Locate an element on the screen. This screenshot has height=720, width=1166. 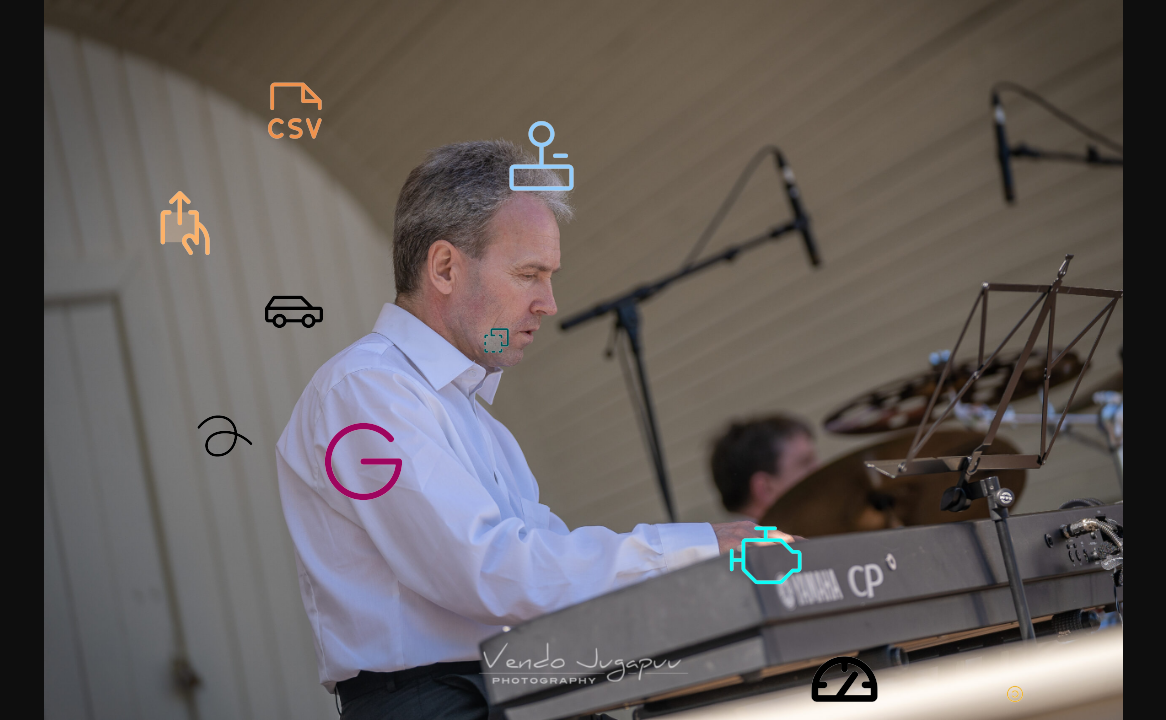
indicates copyleft licensing status is located at coordinates (1015, 694).